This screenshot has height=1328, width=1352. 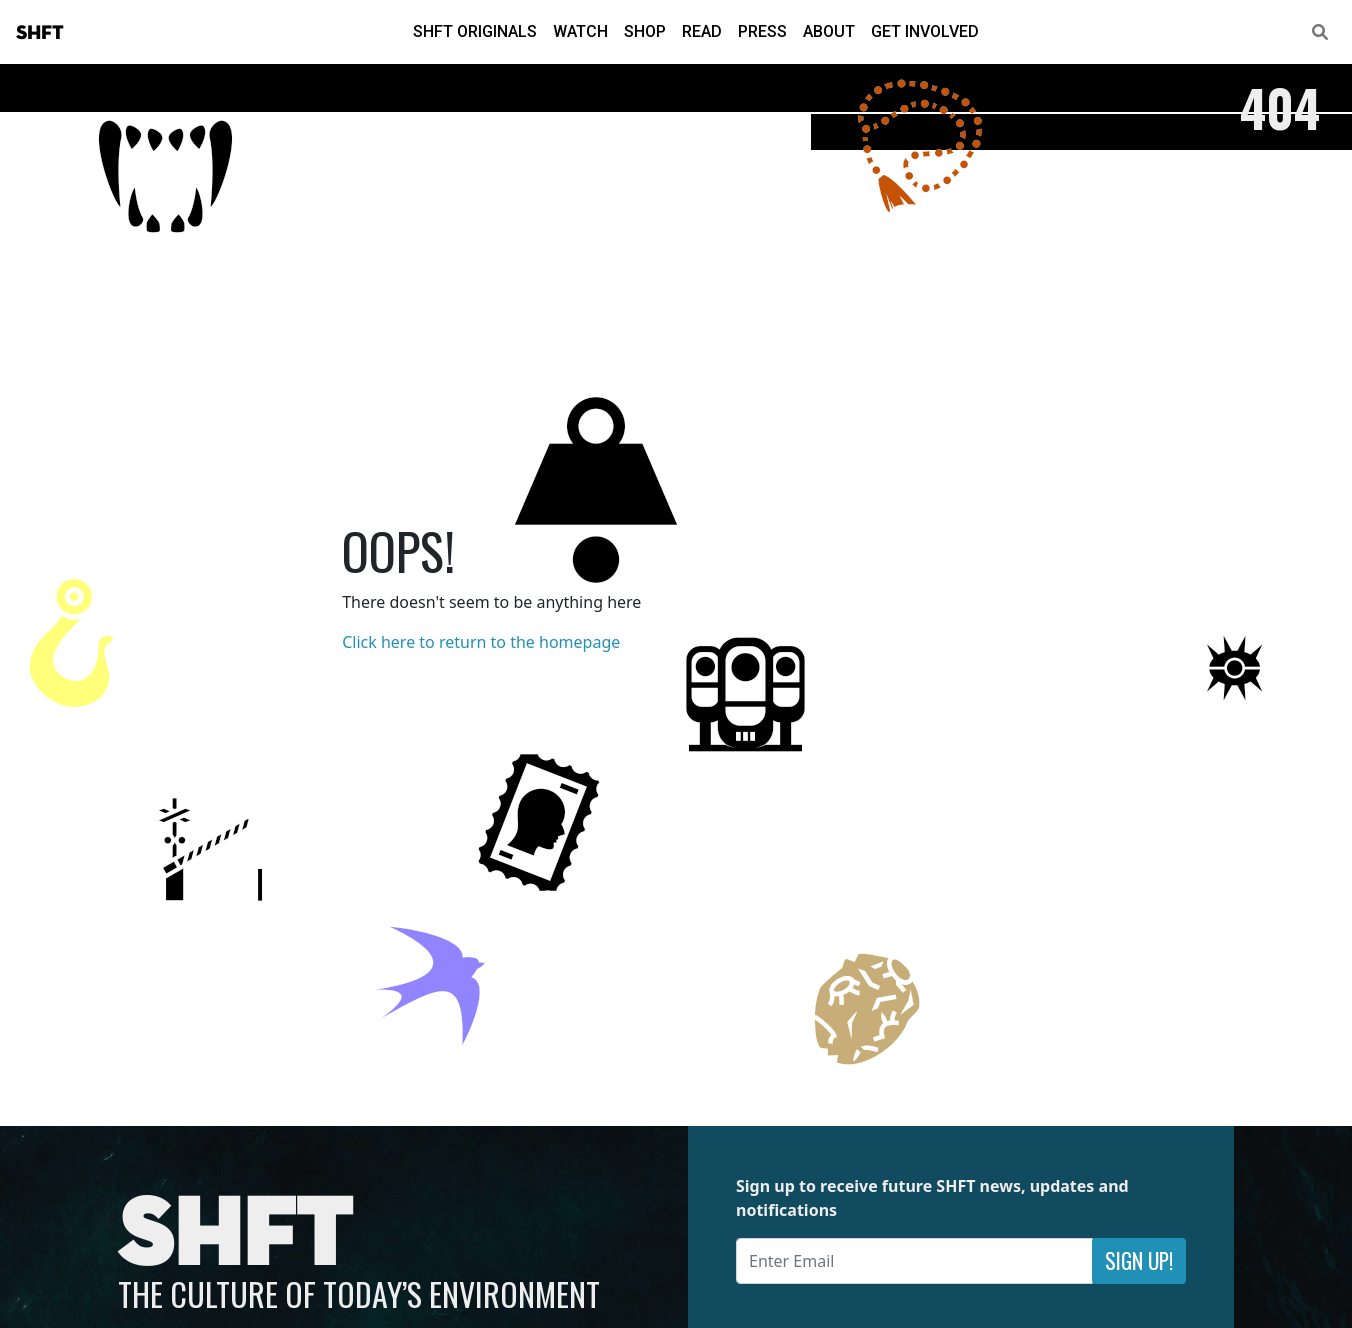 I want to click on send a letter or mail item, so click(x=537, y=822).